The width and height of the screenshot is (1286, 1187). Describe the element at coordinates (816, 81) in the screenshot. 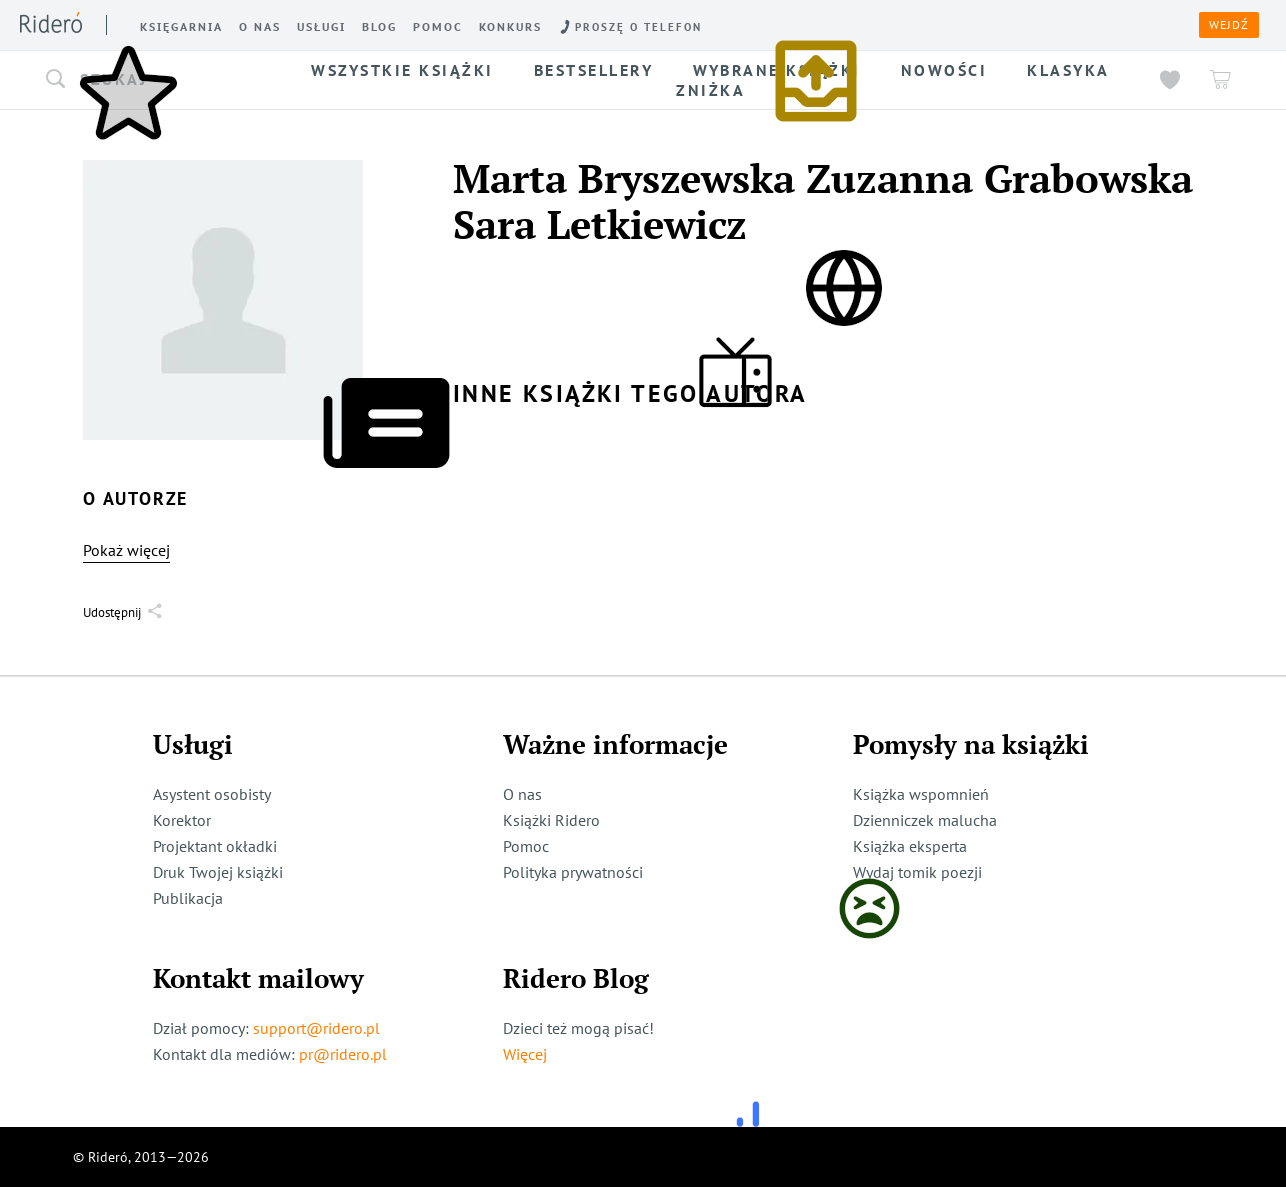

I see `upload file to inbox or tray` at that location.